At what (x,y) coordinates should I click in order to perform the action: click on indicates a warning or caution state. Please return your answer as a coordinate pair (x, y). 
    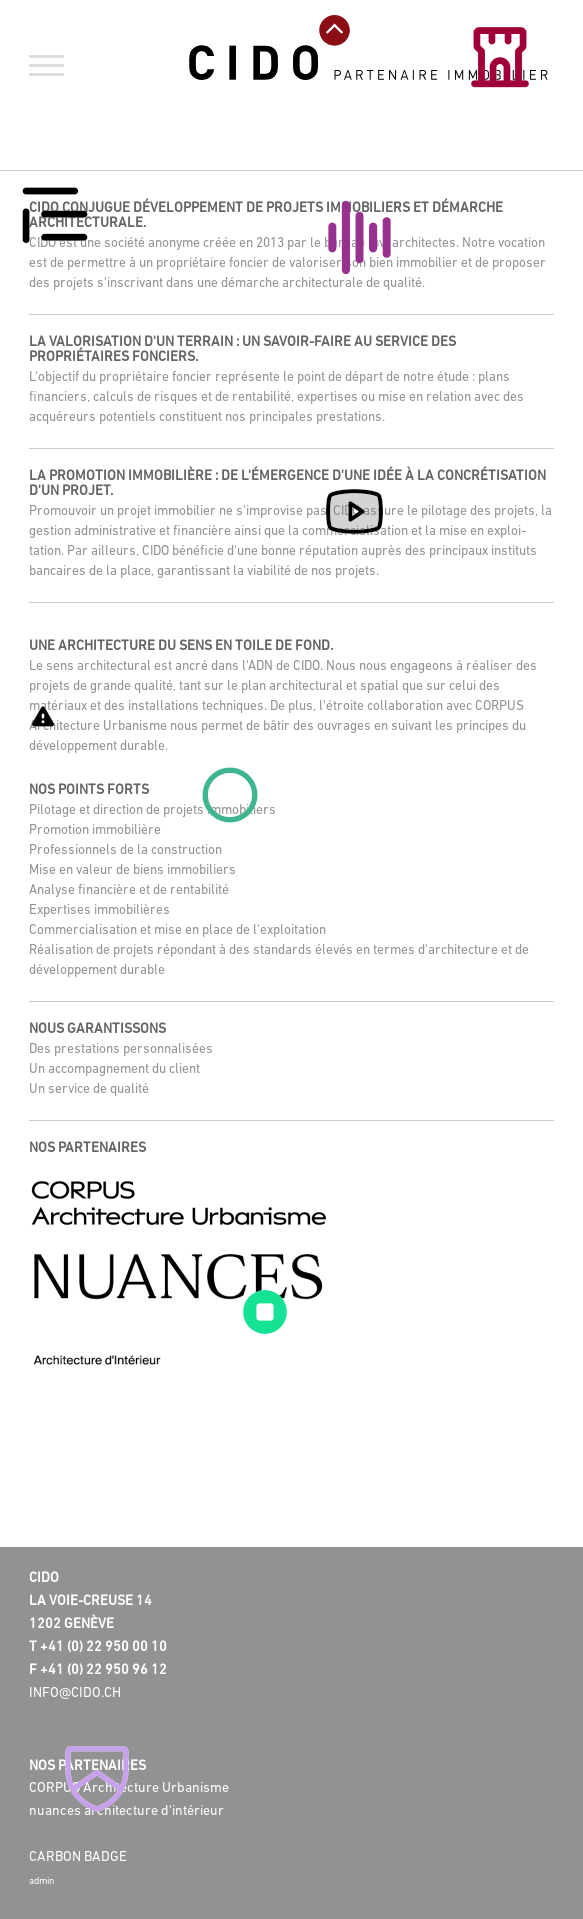
    Looking at the image, I should click on (43, 716).